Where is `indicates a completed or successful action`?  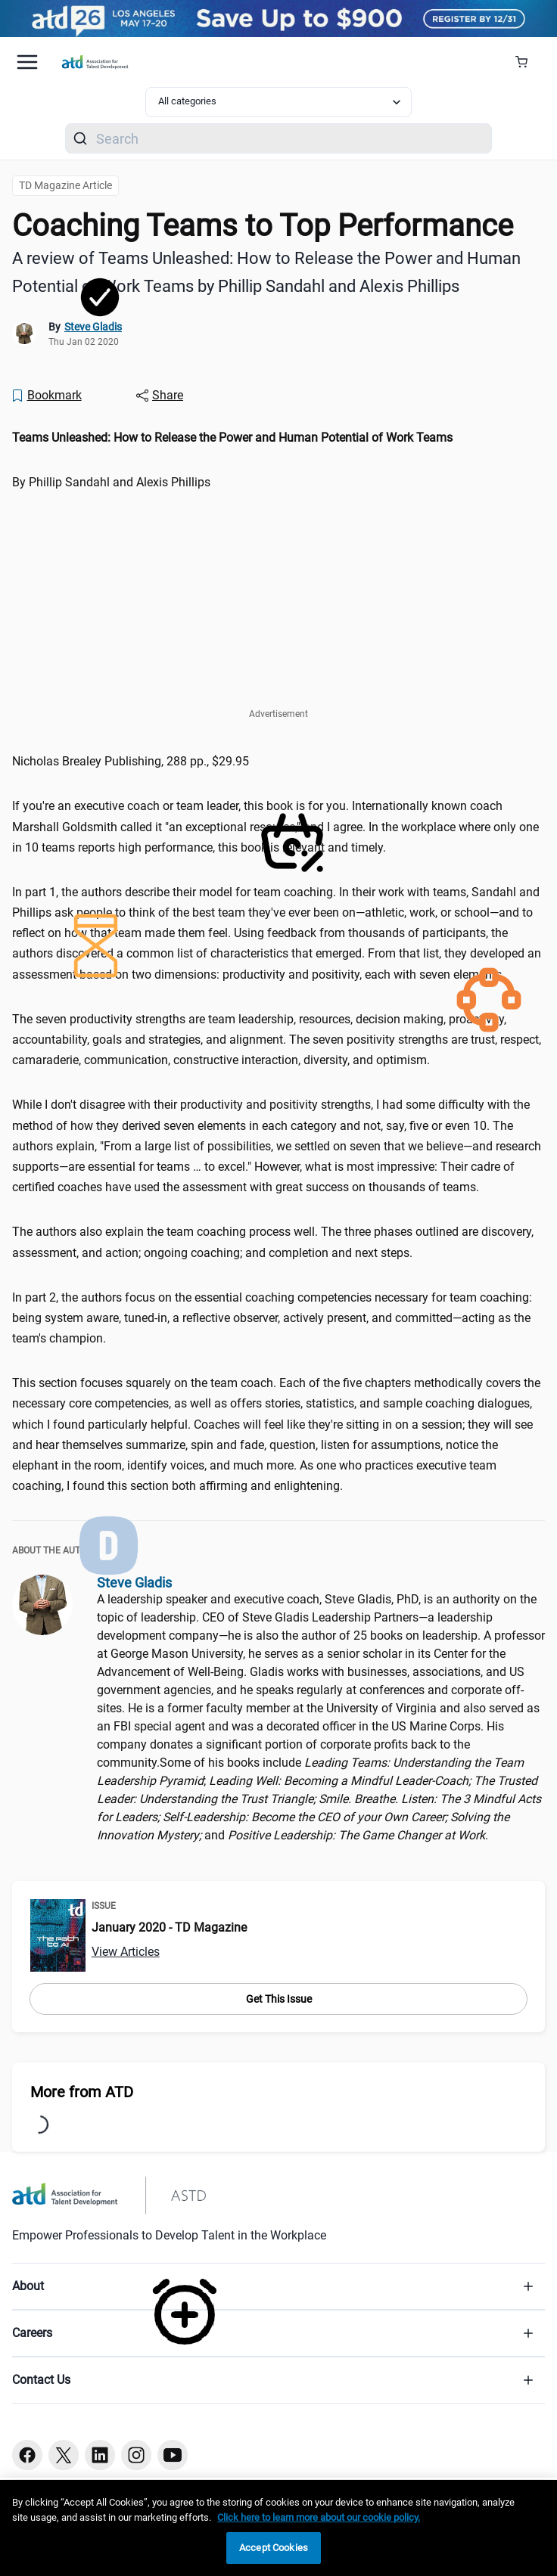 indicates a completed or successful action is located at coordinates (100, 297).